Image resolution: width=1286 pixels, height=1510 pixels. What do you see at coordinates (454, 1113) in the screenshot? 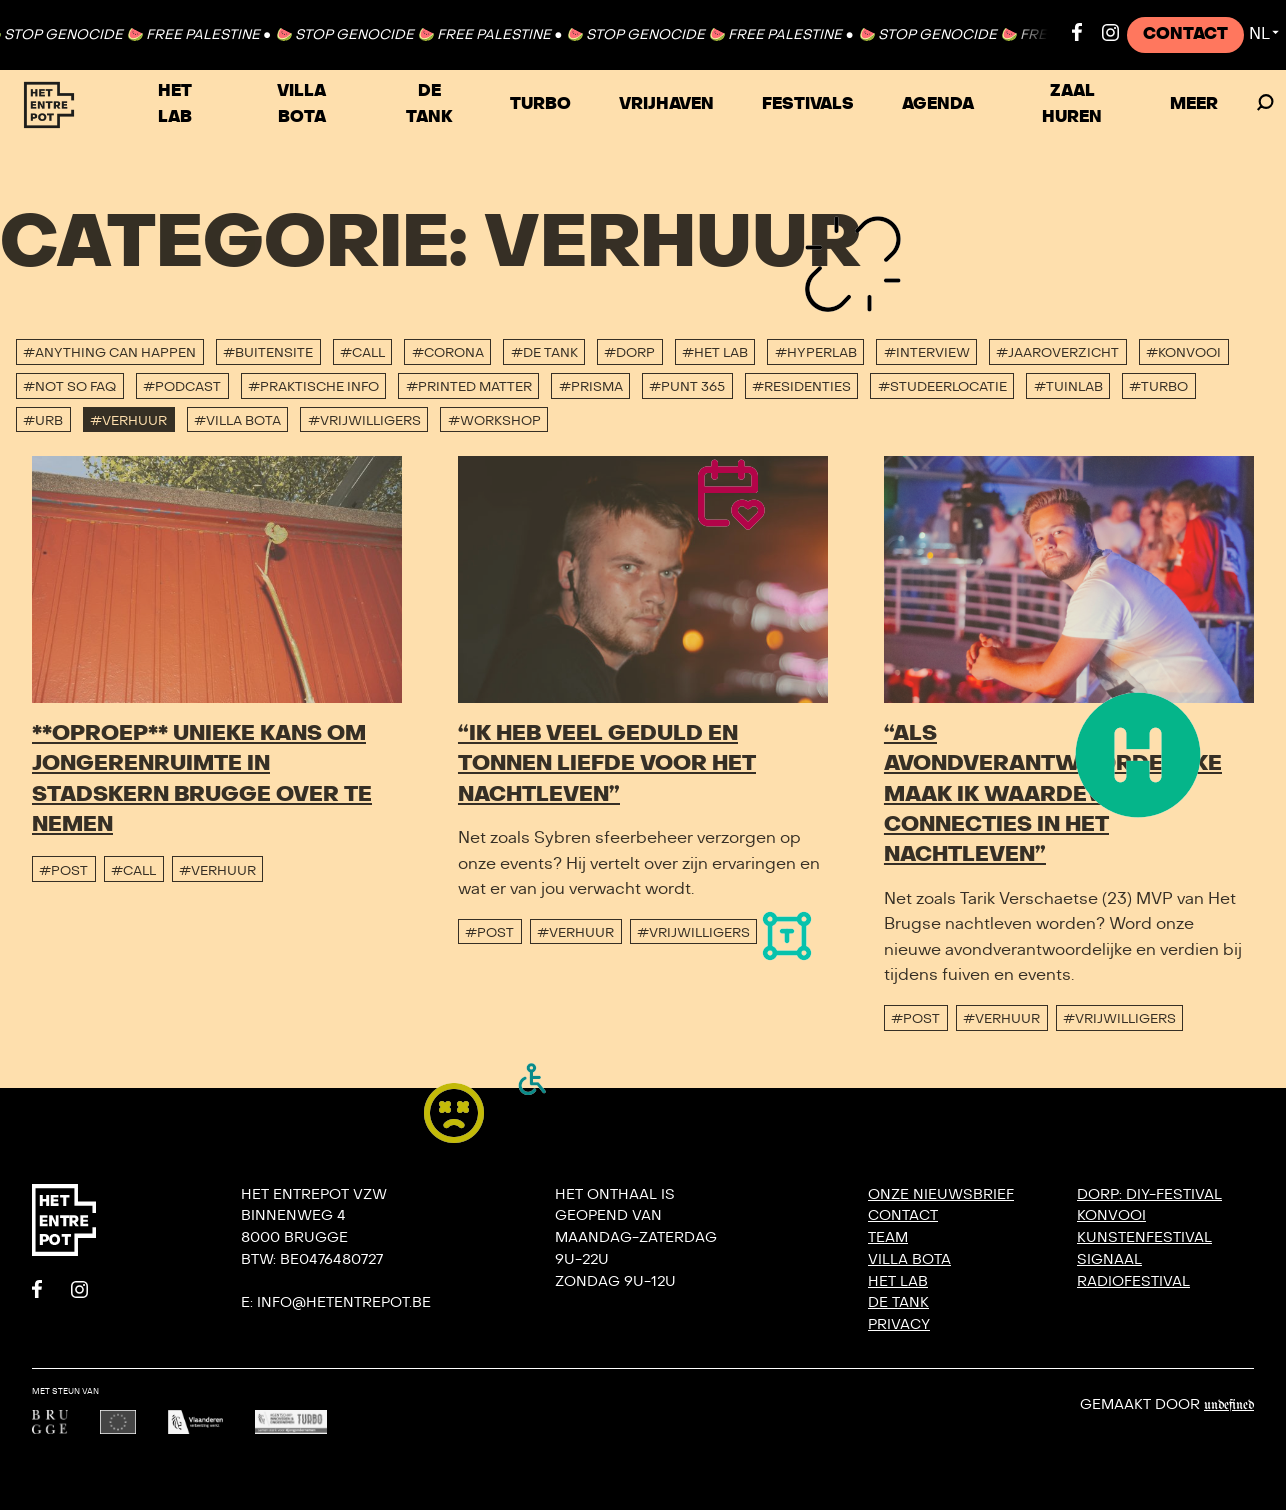
I see `indicates an error or system failure` at bounding box center [454, 1113].